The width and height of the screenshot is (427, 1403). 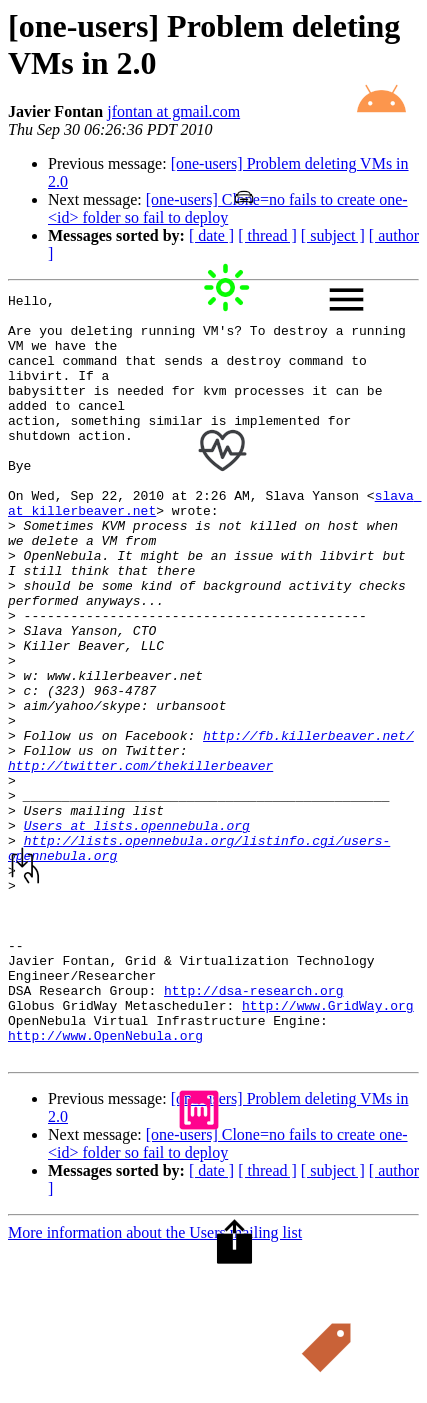 I want to click on open navigation menu, so click(x=346, y=299).